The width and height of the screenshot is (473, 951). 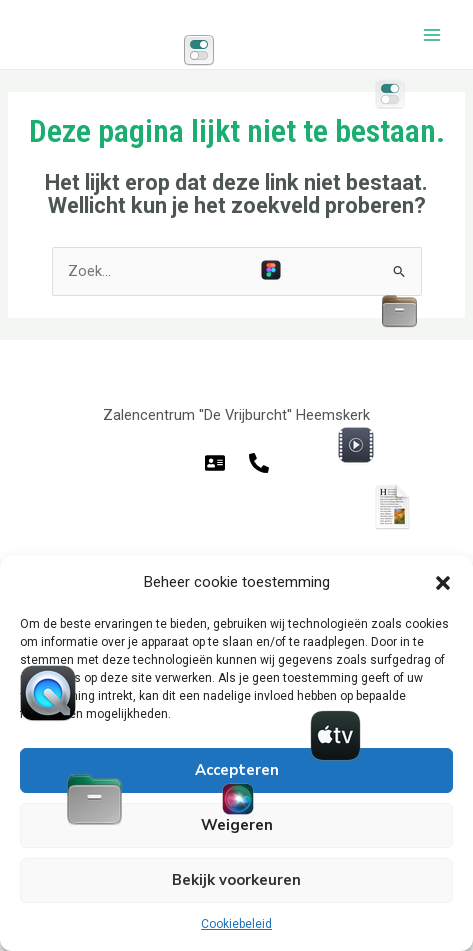 I want to click on open the Apple TV app, so click(x=335, y=735).